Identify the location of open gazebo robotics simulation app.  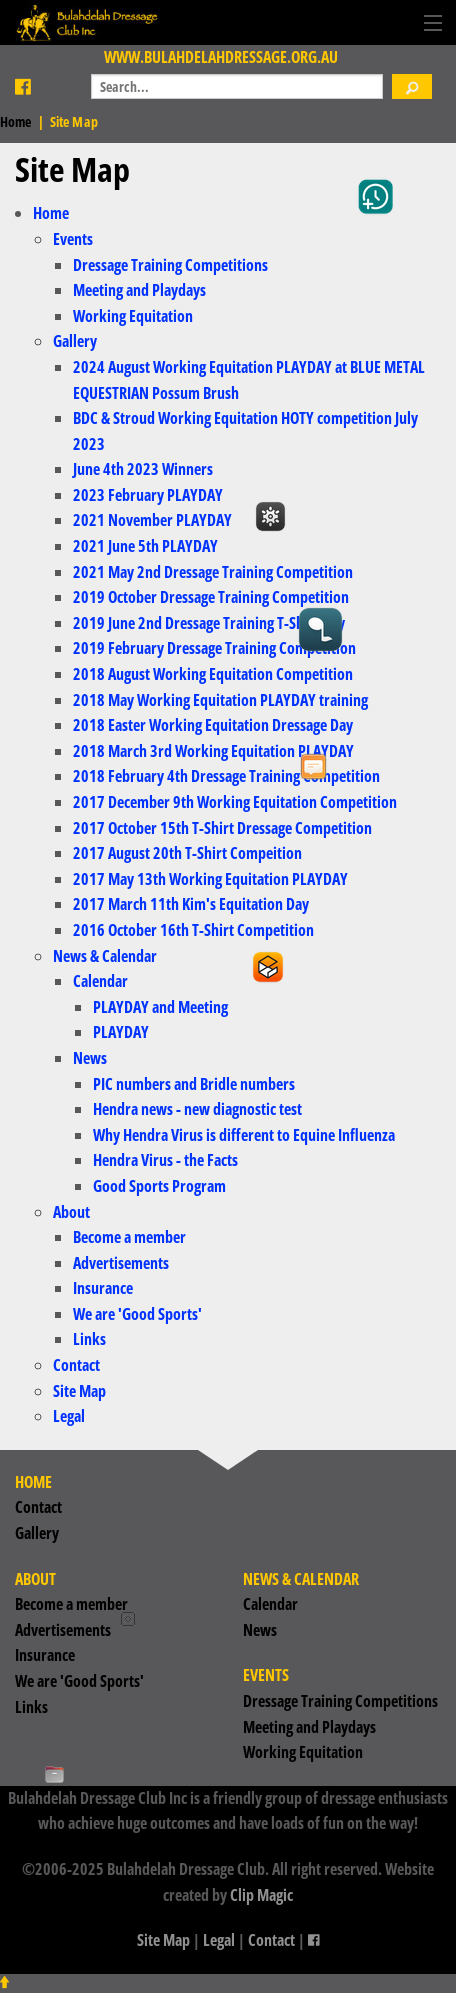
(268, 967).